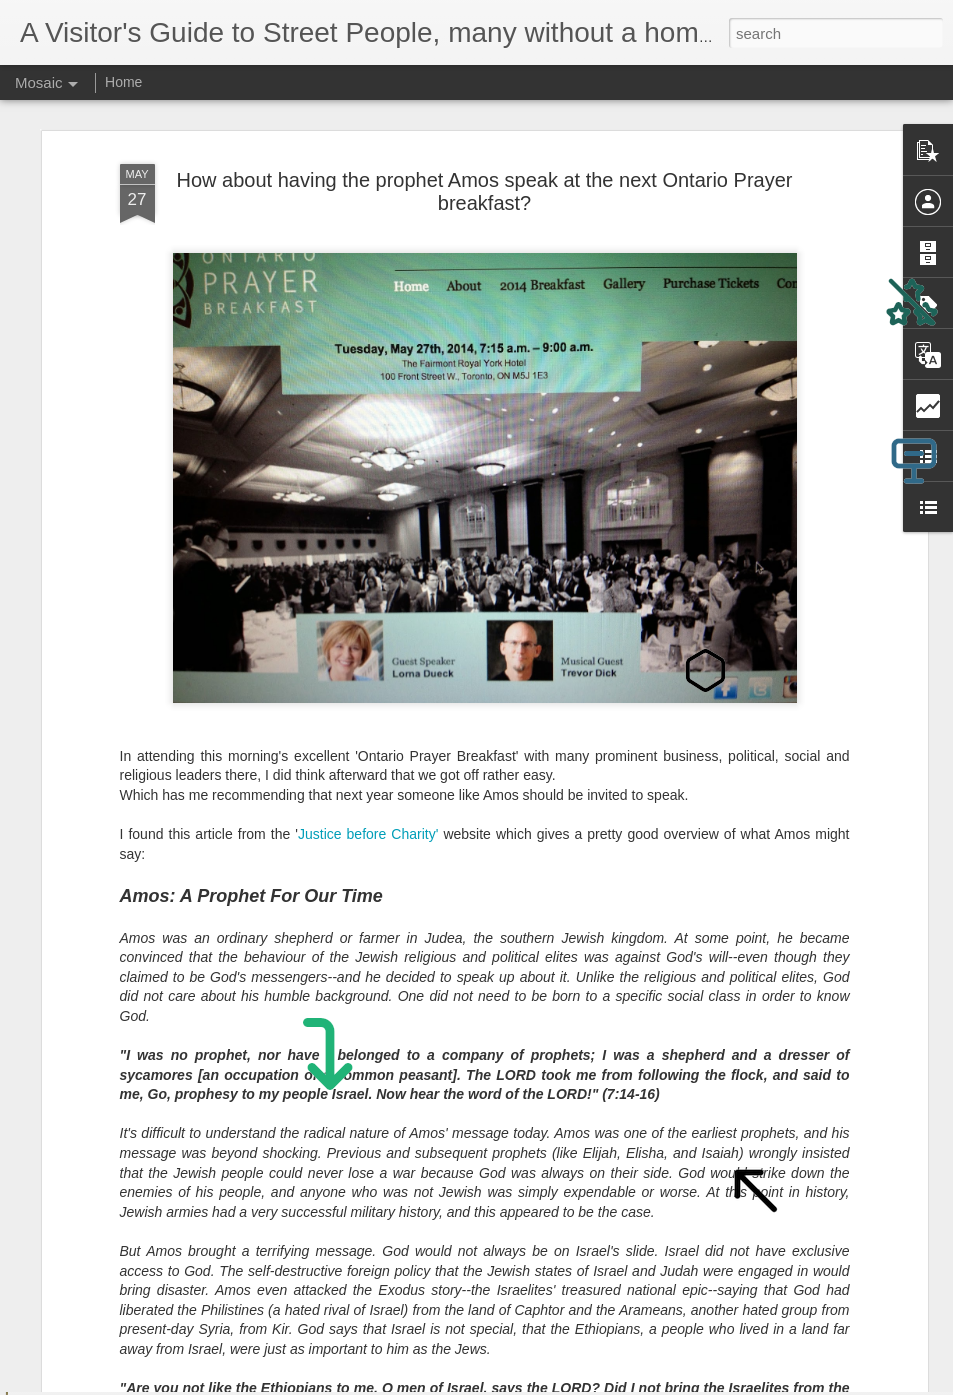 Image resolution: width=953 pixels, height=1395 pixels. Describe the element at coordinates (330, 1054) in the screenshot. I see `move item down in a list` at that location.